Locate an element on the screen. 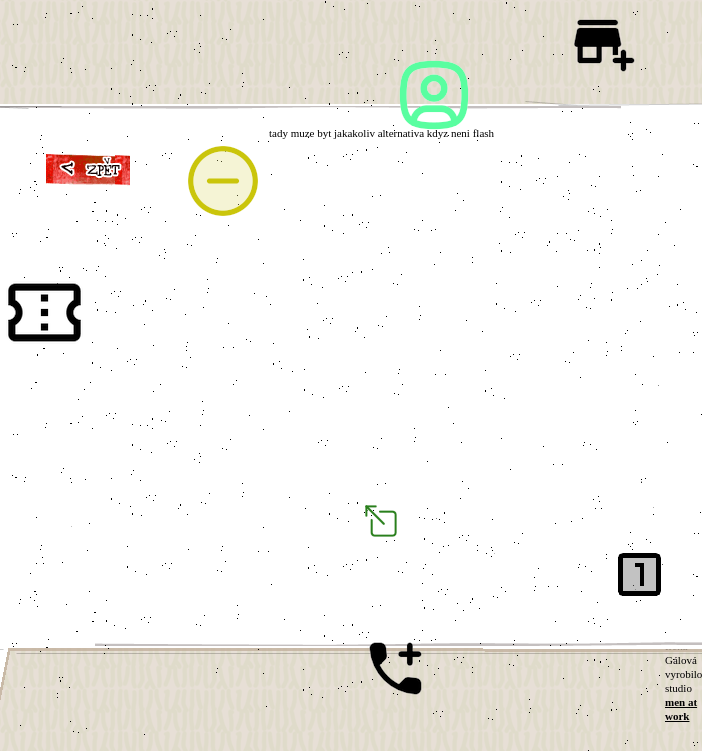 The height and width of the screenshot is (751, 702). add a new contact to your phone is located at coordinates (395, 668).